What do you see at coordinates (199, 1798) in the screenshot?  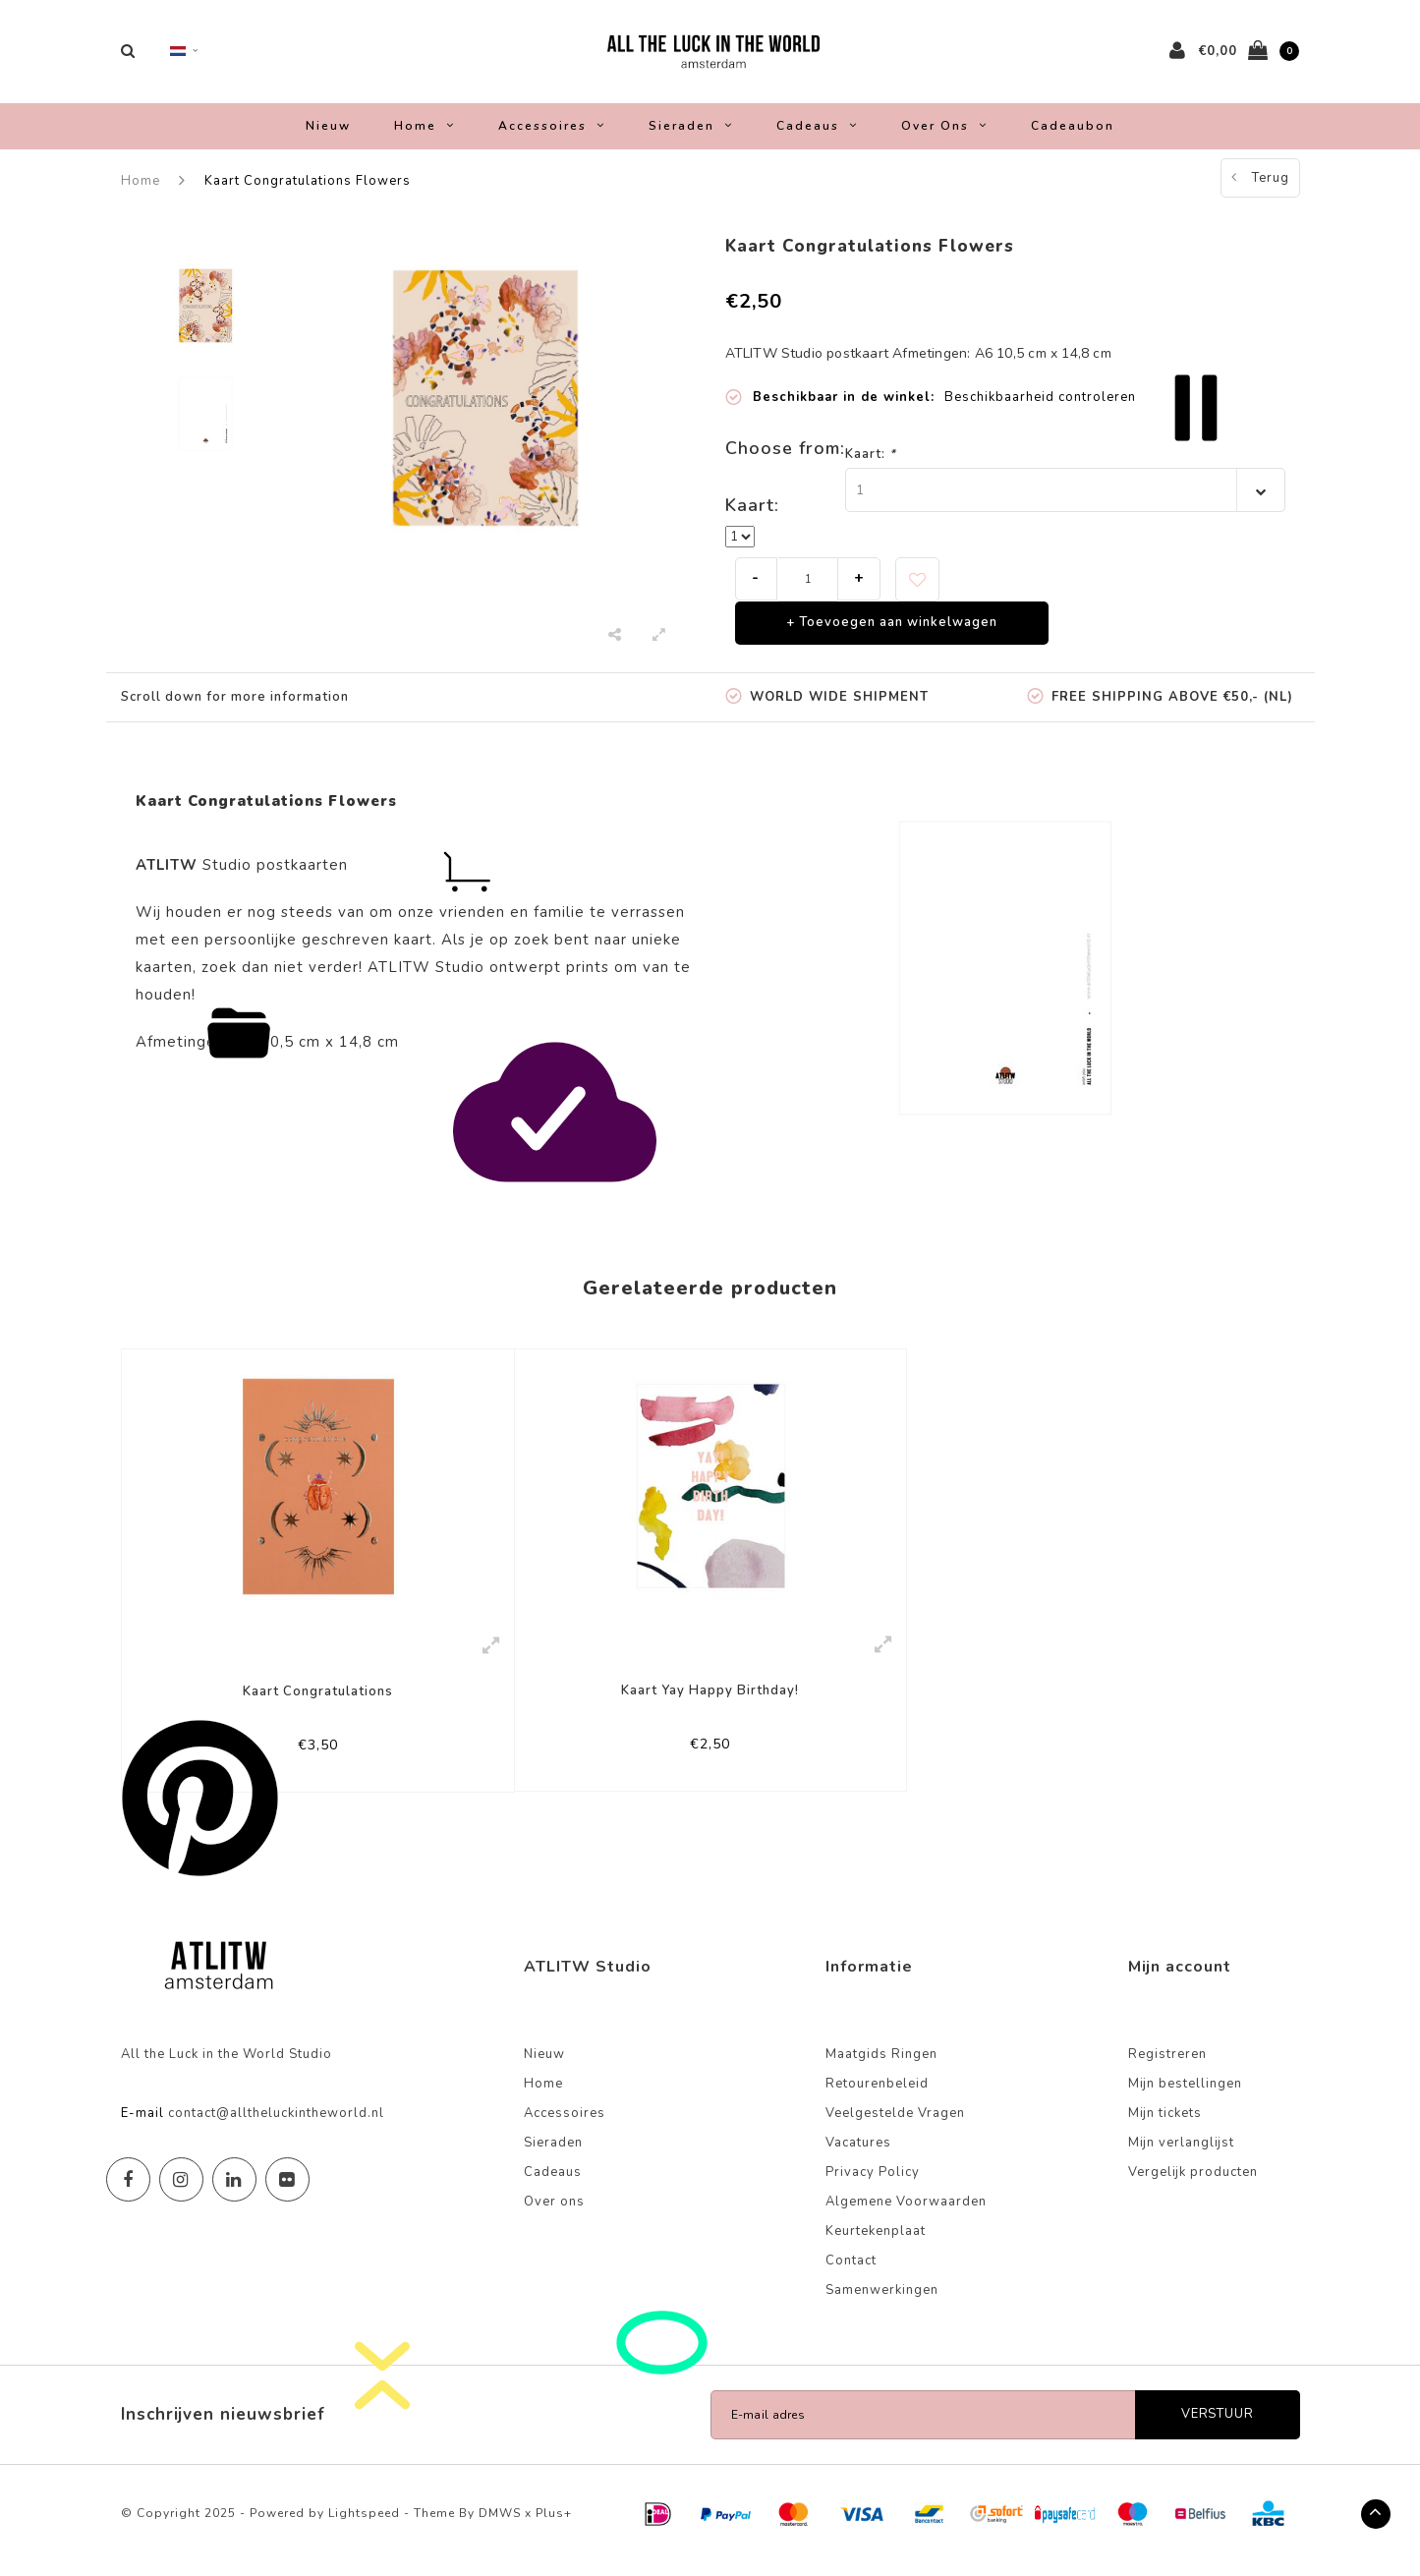 I see `open Pinterest app` at bounding box center [199, 1798].